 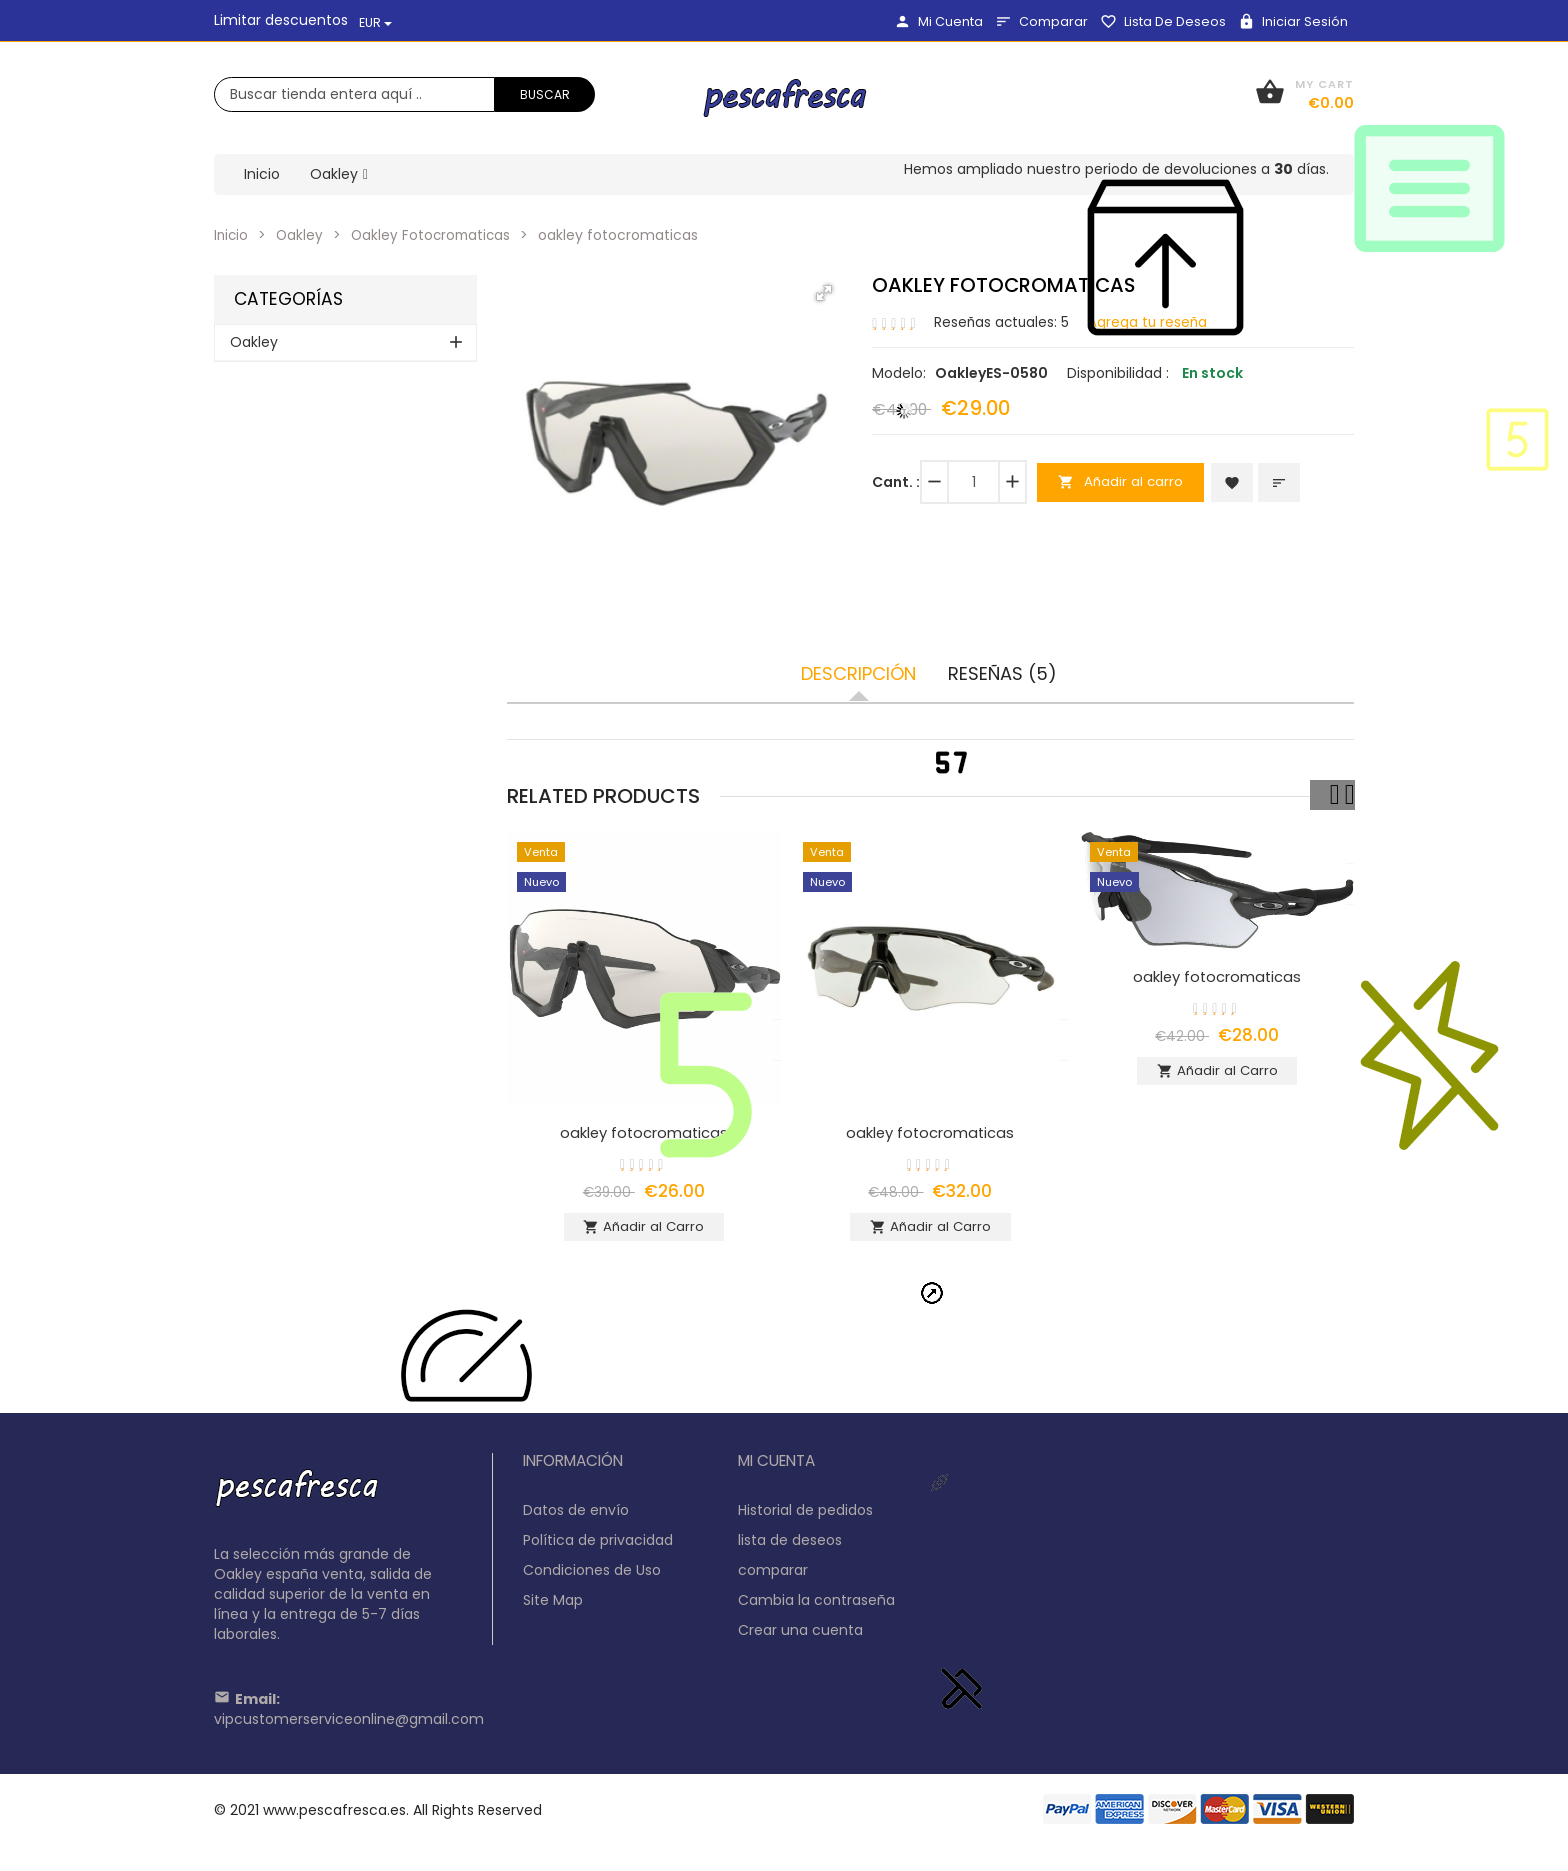 What do you see at coordinates (1517, 439) in the screenshot?
I see `select or navigate to item number five` at bounding box center [1517, 439].